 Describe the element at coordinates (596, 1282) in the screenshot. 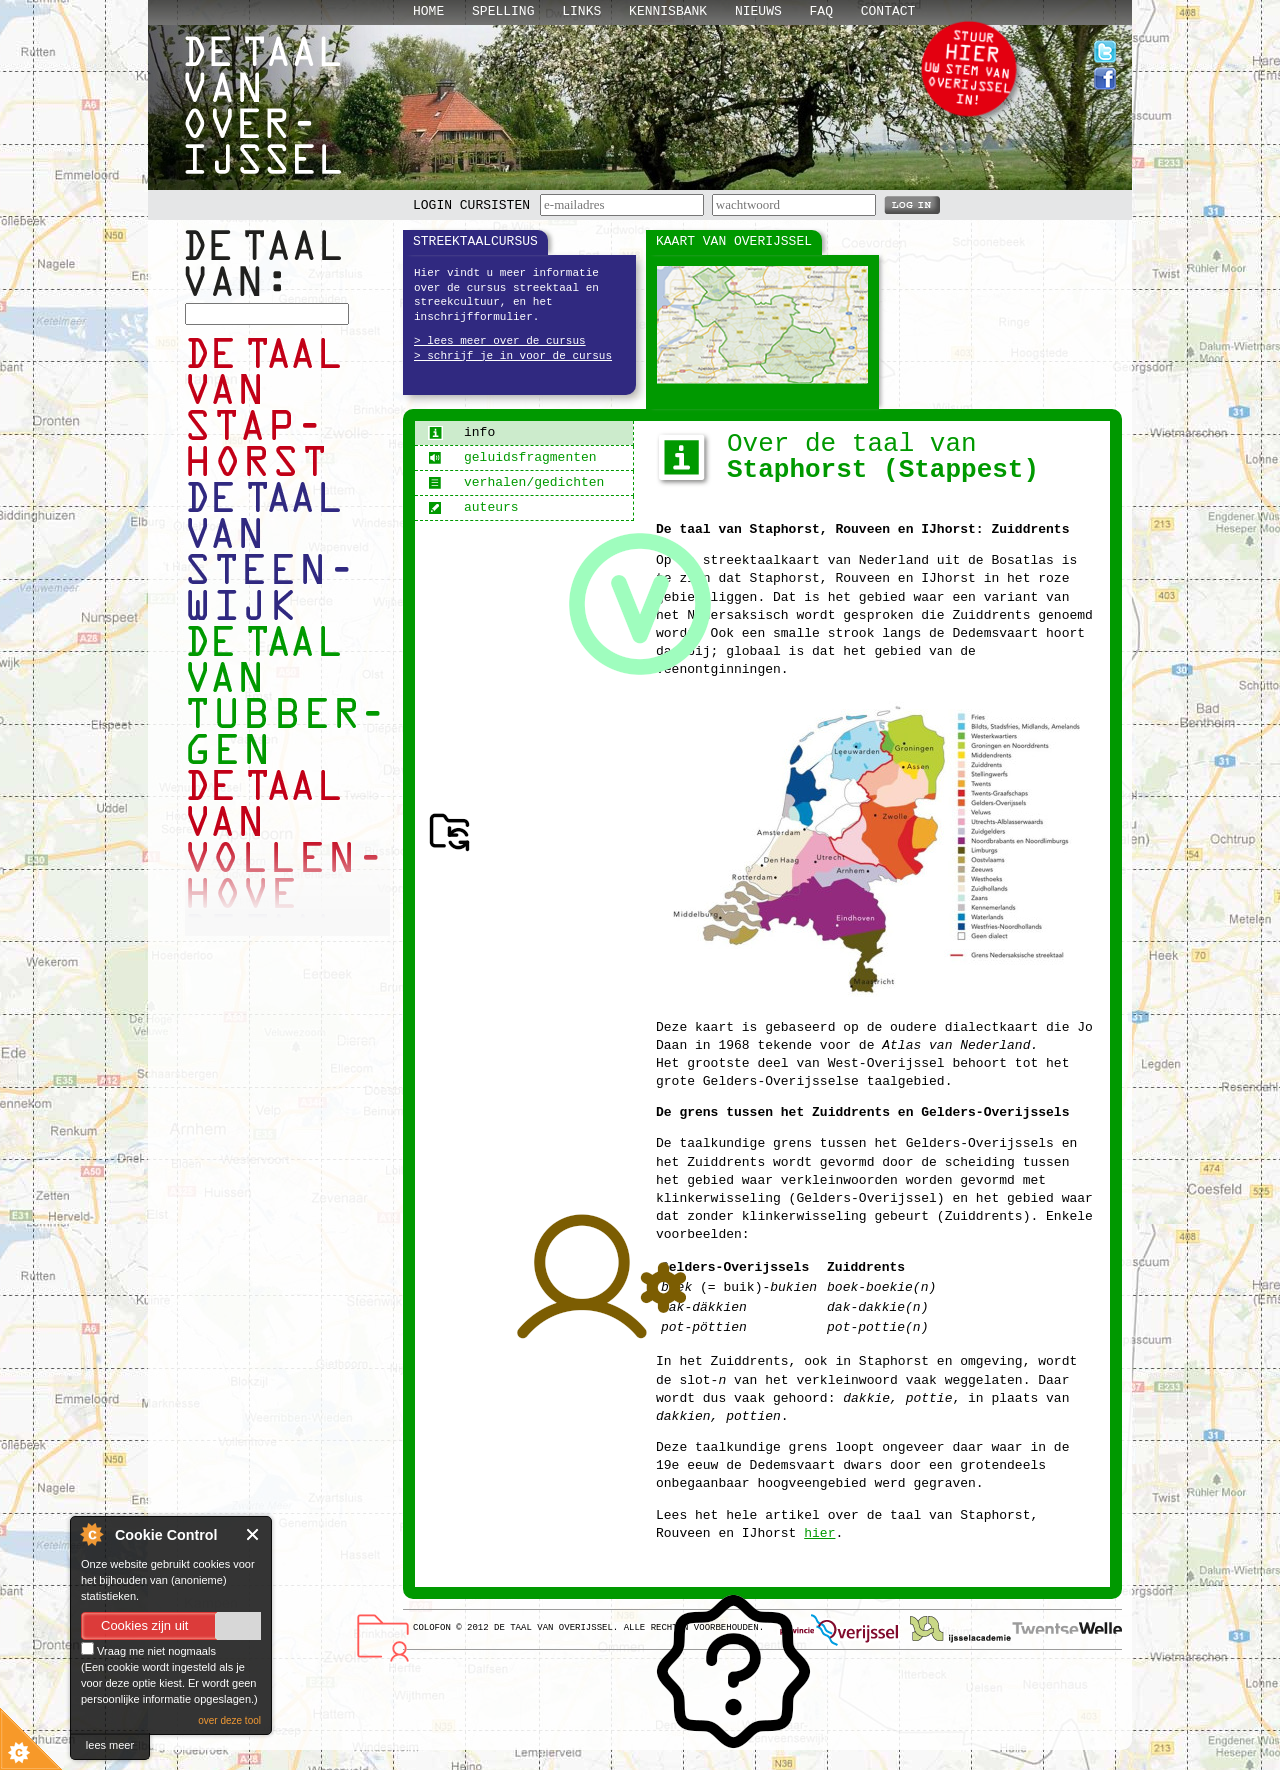

I see `access user settings` at that location.